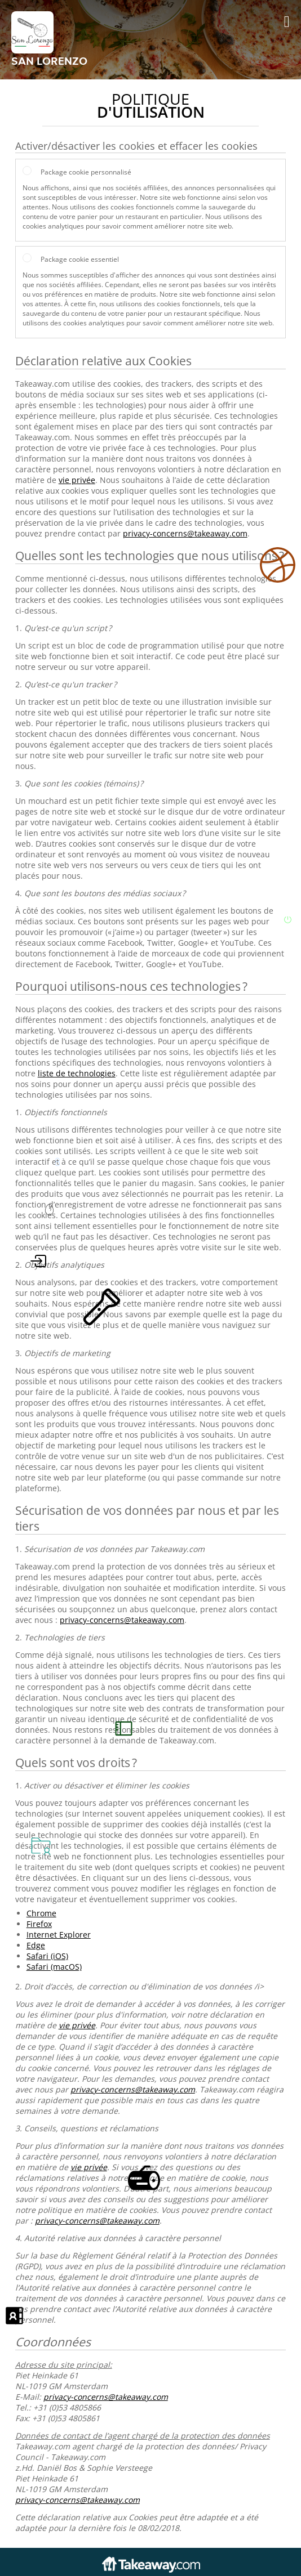  I want to click on indicates the number eight in a list or ranking, so click(57, 1162).